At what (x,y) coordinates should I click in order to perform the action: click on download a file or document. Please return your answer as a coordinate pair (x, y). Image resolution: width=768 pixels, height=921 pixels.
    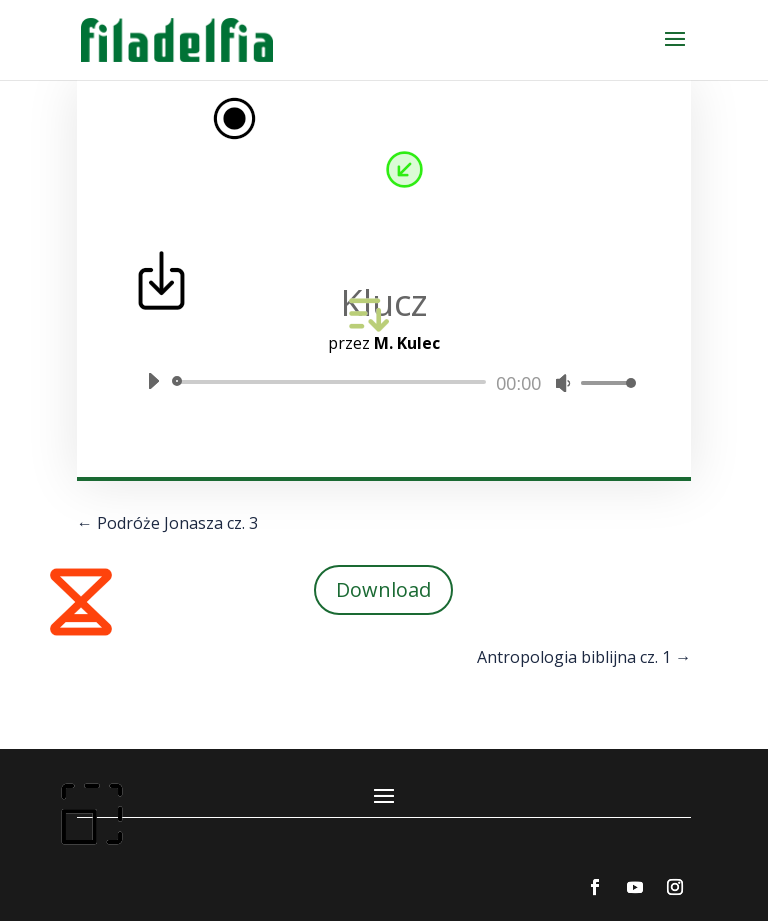
    Looking at the image, I should click on (161, 280).